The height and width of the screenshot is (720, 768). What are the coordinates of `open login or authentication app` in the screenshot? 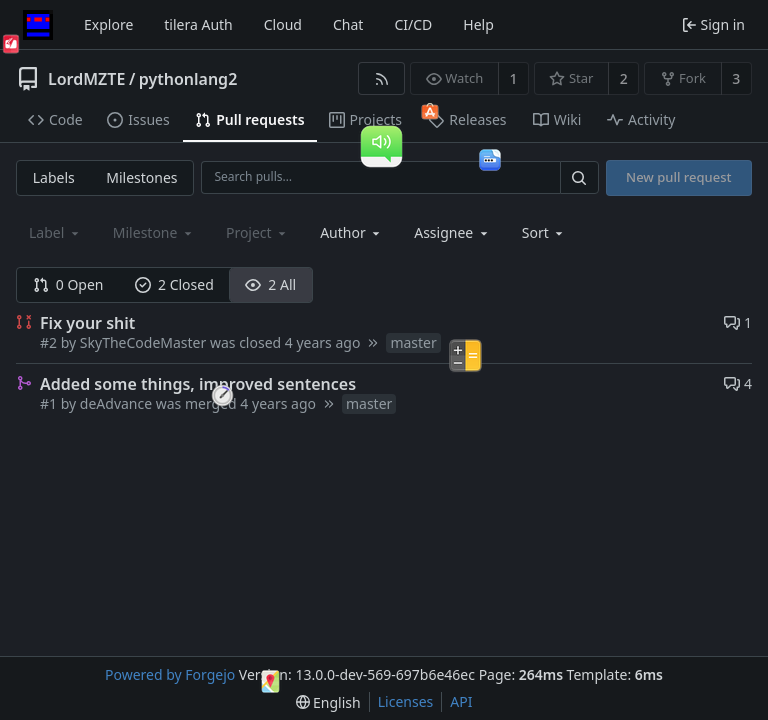 It's located at (490, 160).